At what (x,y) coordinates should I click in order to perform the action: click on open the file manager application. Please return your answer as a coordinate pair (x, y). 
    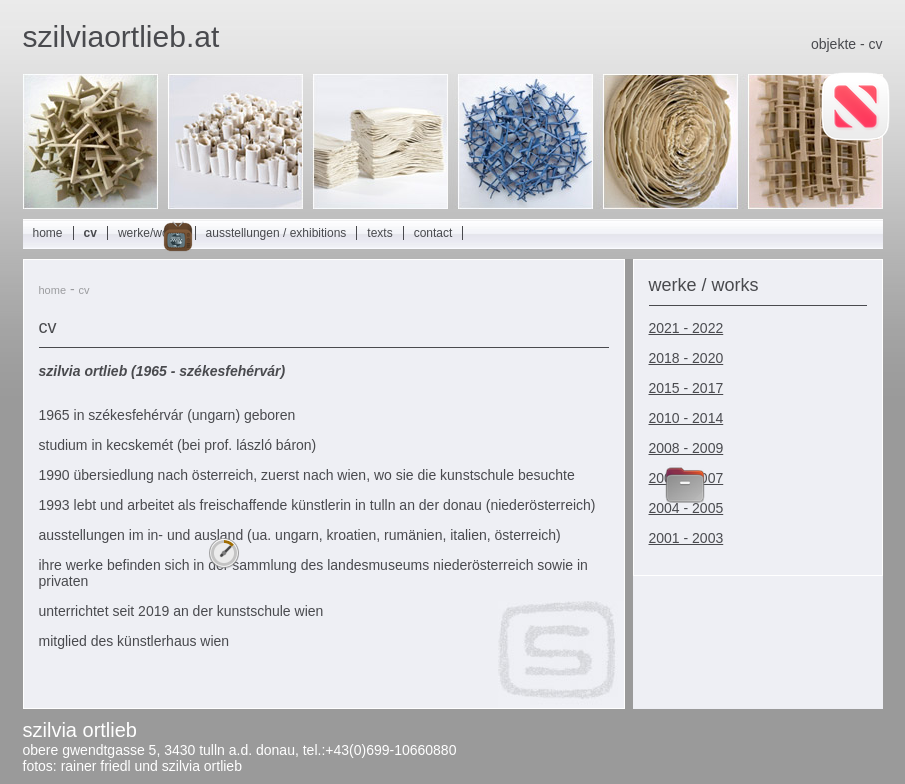
    Looking at the image, I should click on (685, 485).